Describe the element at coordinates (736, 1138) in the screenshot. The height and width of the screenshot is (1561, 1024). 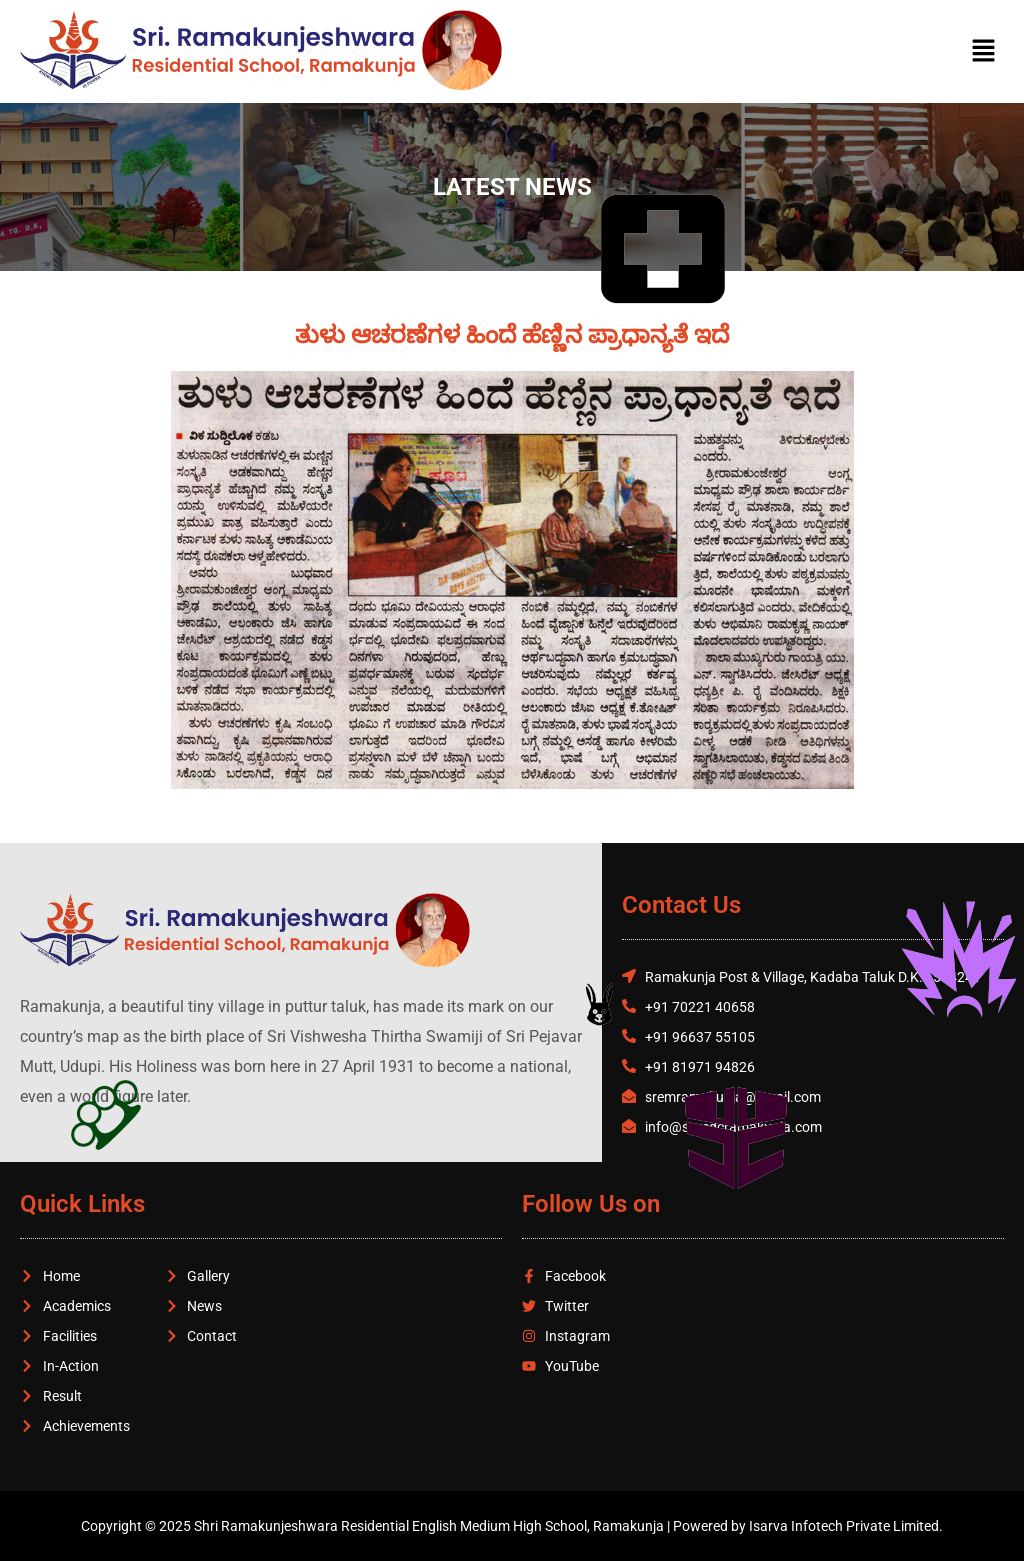
I see `abstract game logo or brand icon` at that location.